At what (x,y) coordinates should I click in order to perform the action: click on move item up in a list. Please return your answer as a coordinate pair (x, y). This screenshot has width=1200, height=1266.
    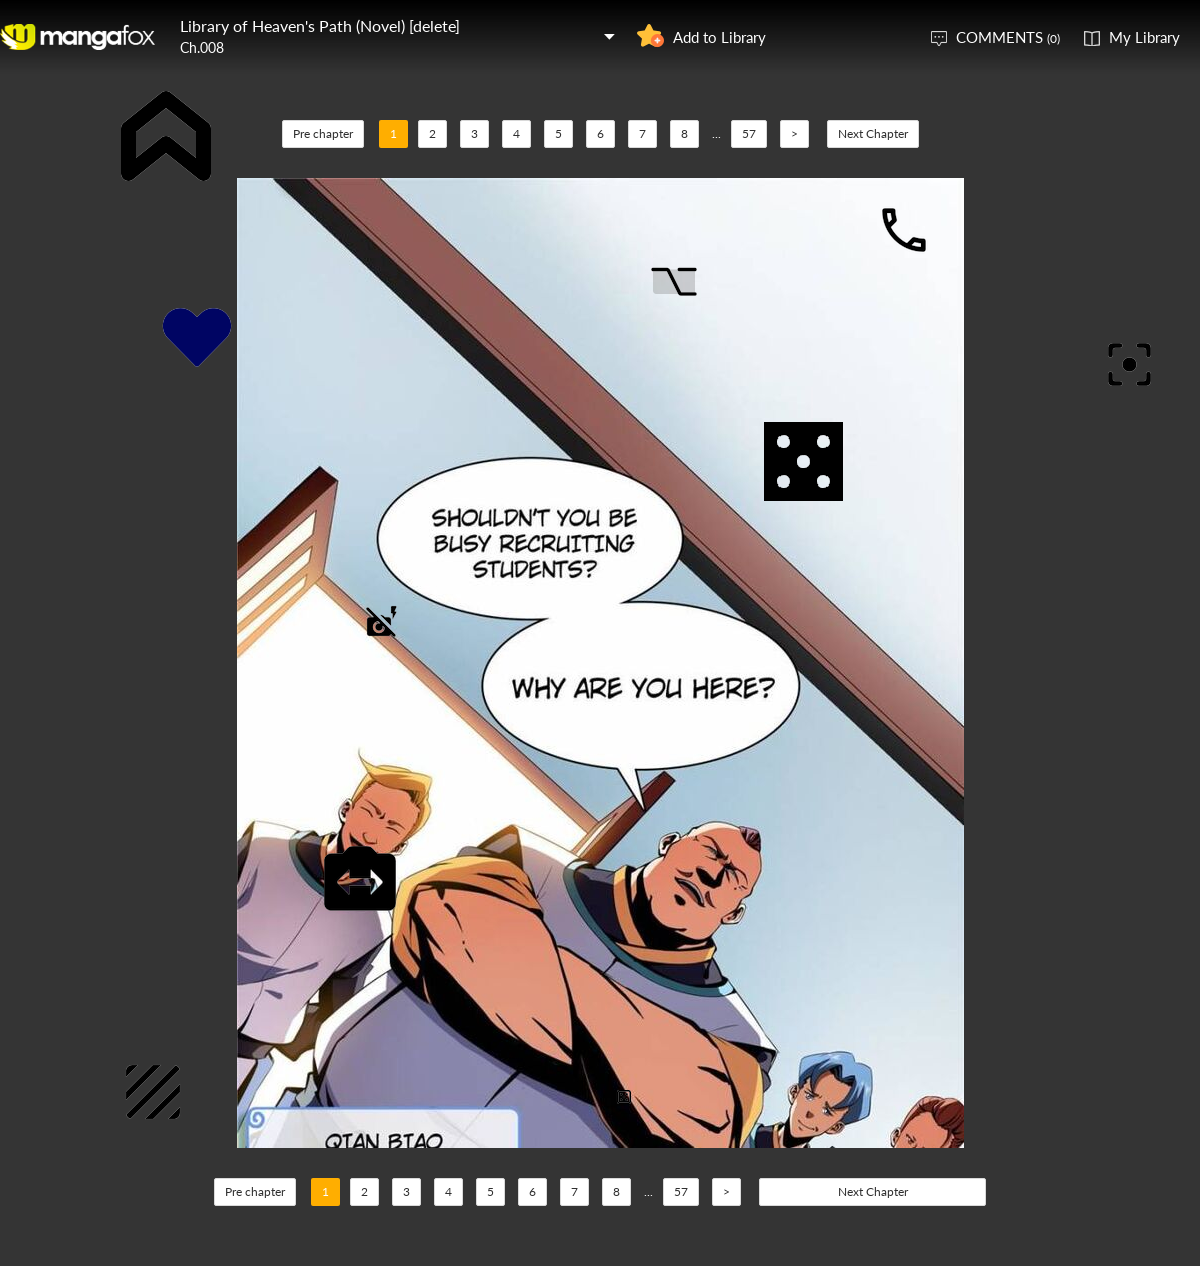
    Looking at the image, I should click on (166, 136).